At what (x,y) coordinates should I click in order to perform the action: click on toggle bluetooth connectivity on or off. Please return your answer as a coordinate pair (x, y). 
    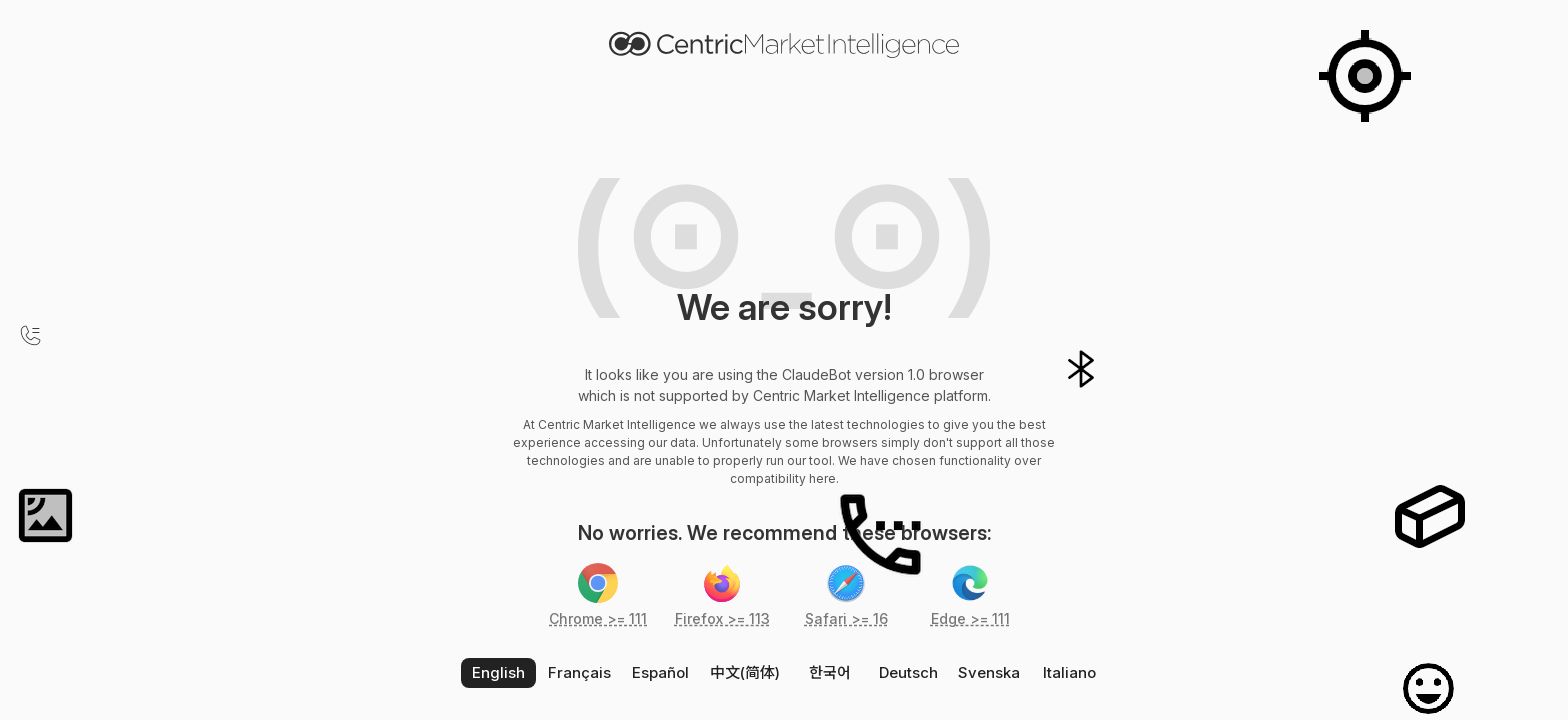
    Looking at the image, I should click on (1081, 369).